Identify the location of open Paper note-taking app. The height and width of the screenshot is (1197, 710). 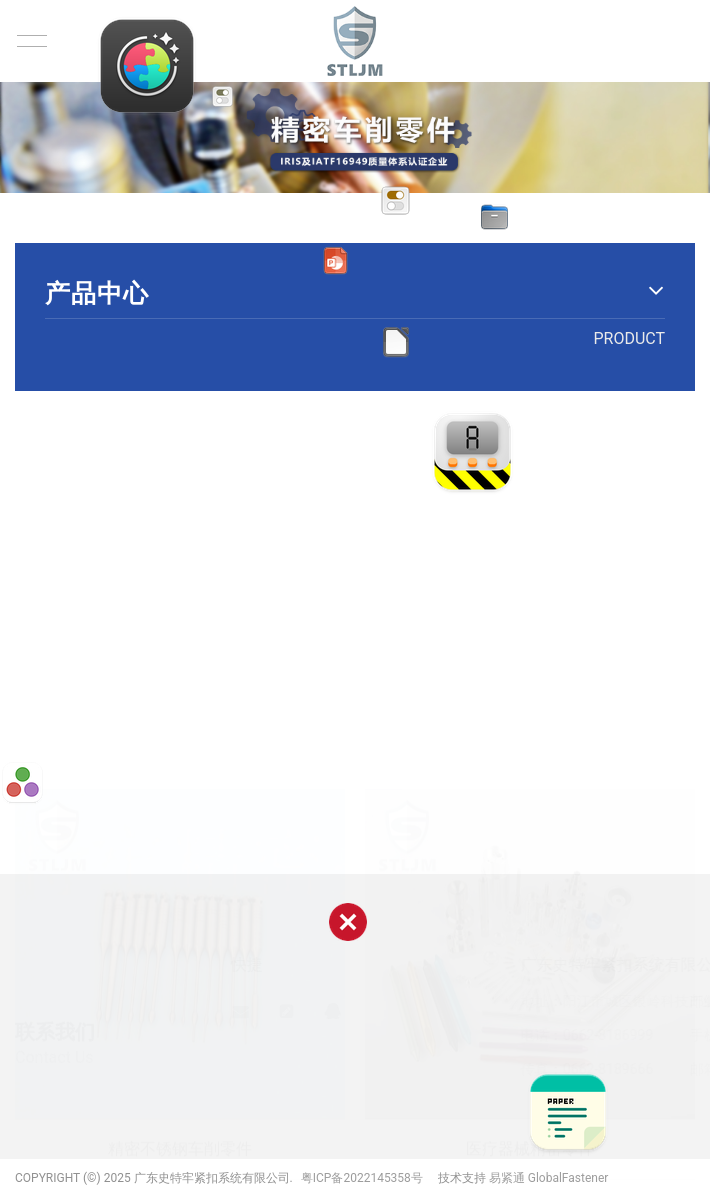
(568, 1112).